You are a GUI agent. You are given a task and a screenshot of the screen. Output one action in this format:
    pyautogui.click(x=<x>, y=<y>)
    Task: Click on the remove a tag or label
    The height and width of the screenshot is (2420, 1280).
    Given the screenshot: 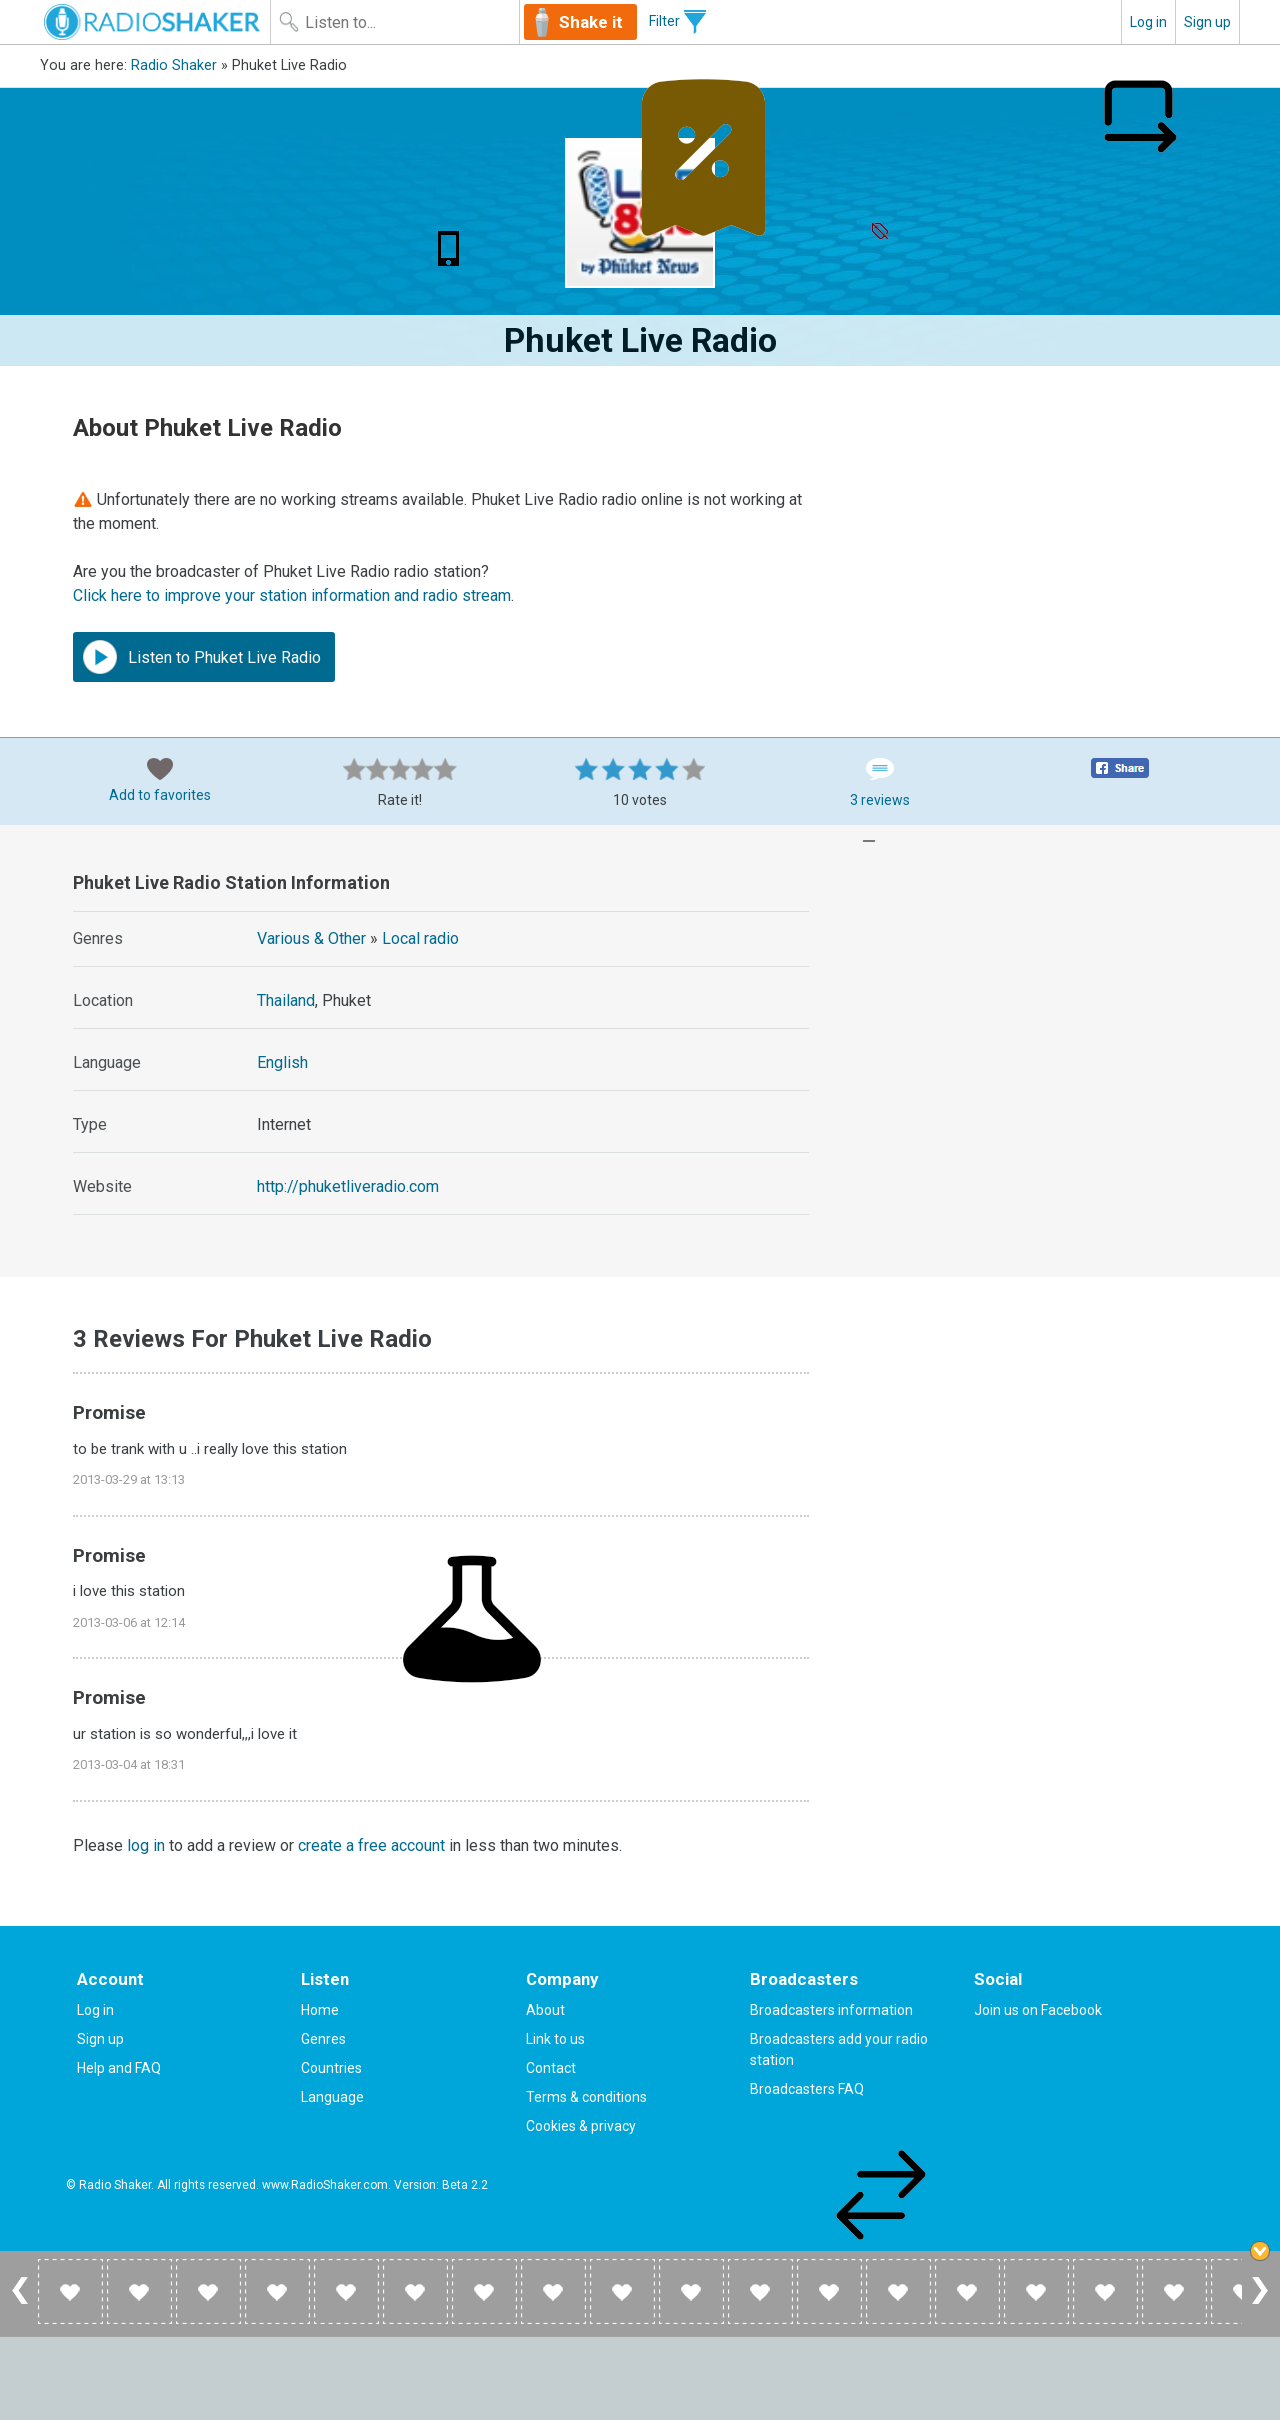 What is the action you would take?
    pyautogui.click(x=880, y=231)
    